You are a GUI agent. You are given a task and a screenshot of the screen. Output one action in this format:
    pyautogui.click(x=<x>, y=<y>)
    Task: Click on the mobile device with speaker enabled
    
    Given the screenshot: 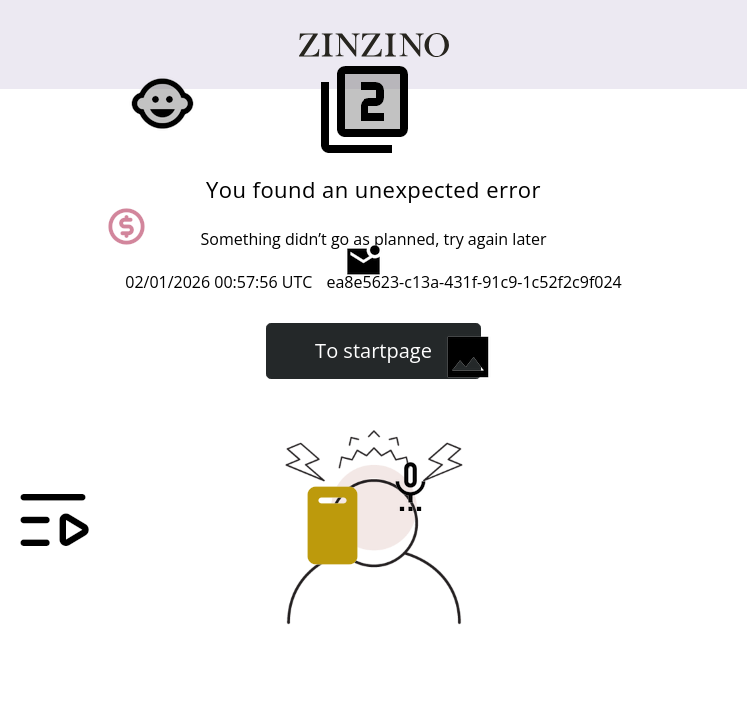 What is the action you would take?
    pyautogui.click(x=332, y=525)
    